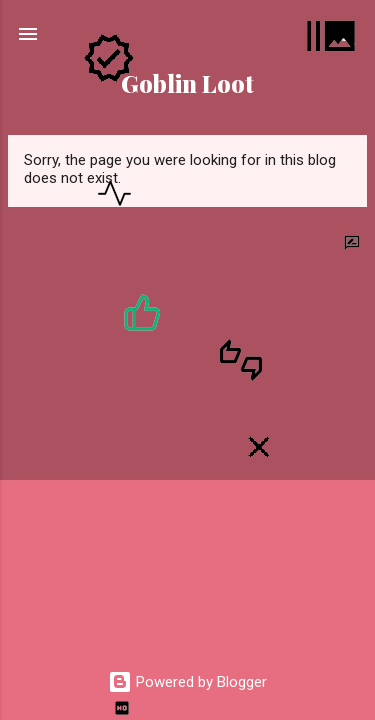 The height and width of the screenshot is (720, 375). Describe the element at coordinates (142, 312) in the screenshot. I see `like or approve content` at that location.